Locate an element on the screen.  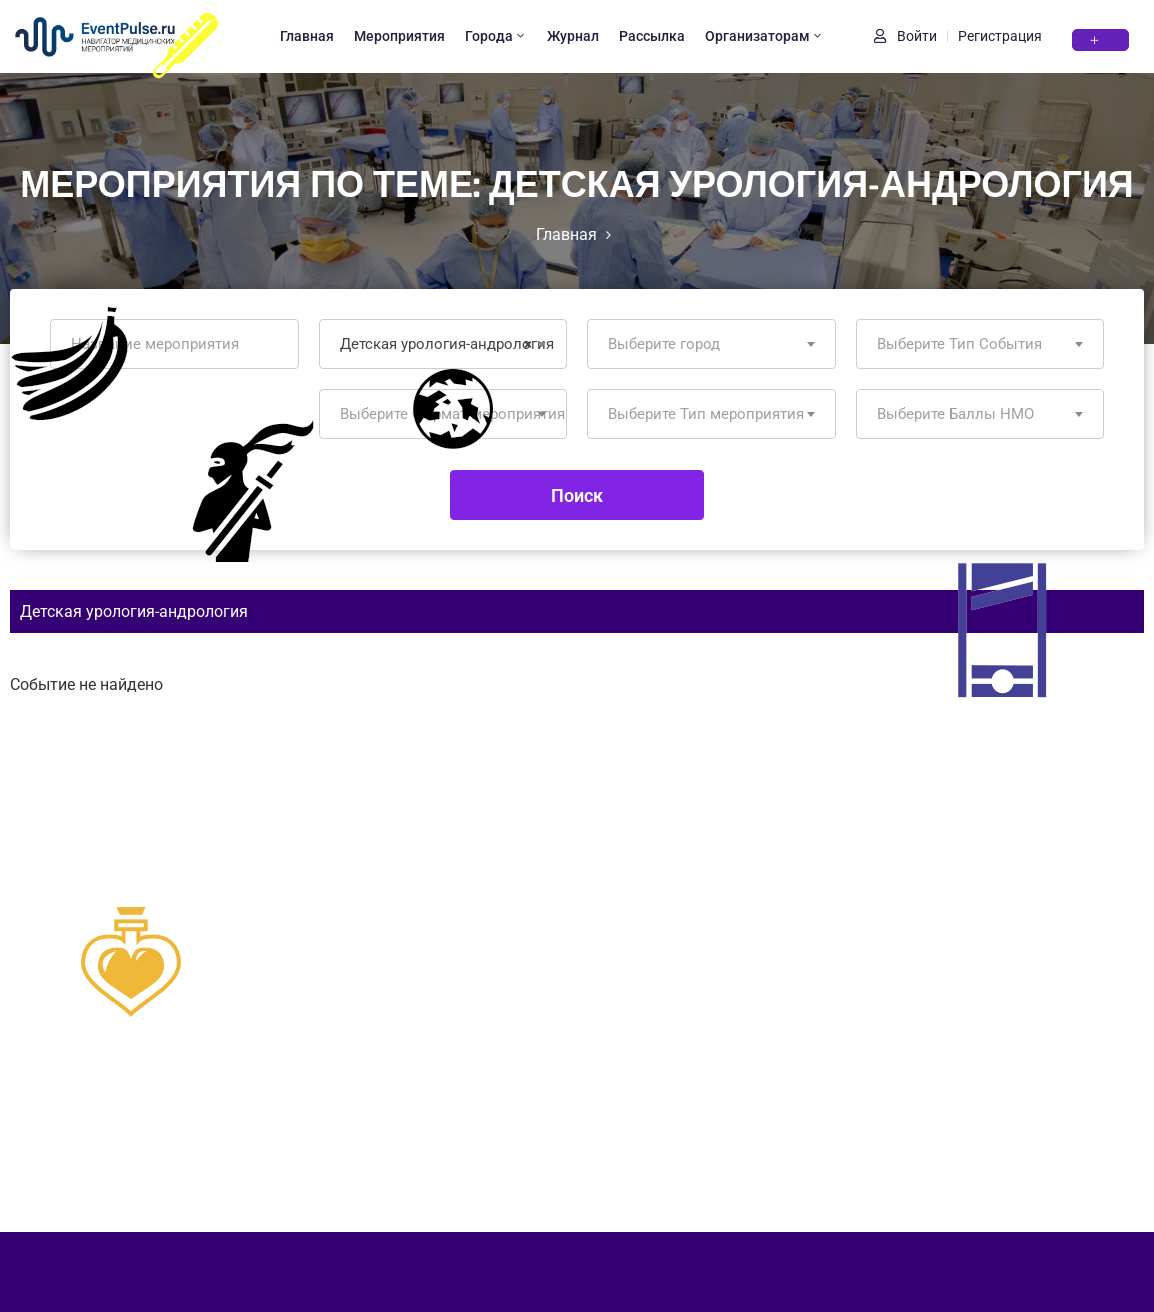
use a health potion to restore HP is located at coordinates (131, 962).